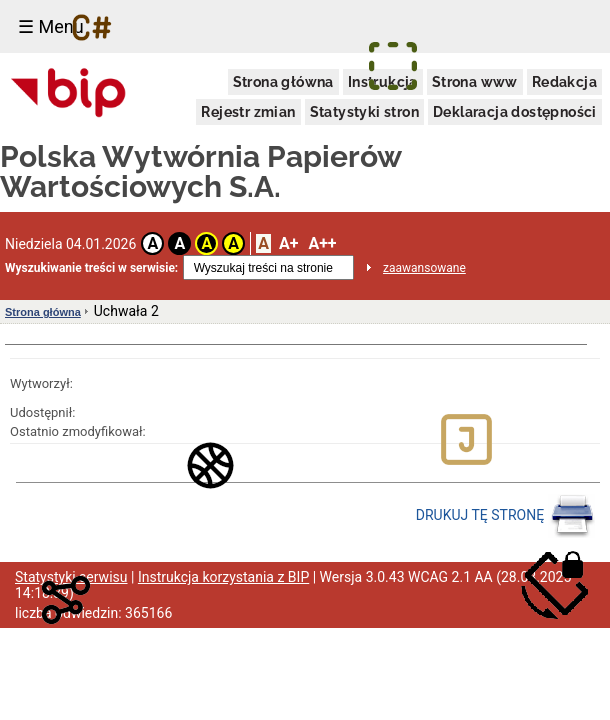 The height and width of the screenshot is (720, 610). I want to click on screen rotation is locked, so click(556, 583).